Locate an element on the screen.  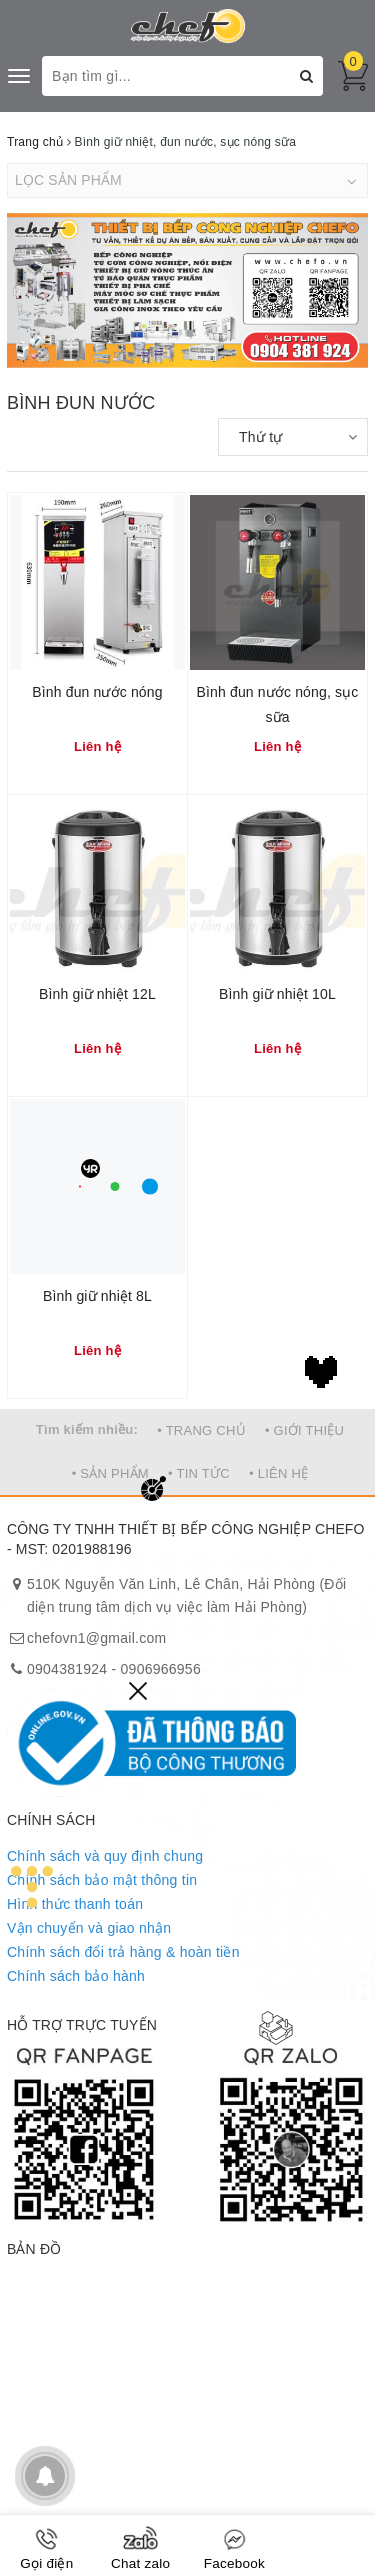
close the current window or dialog is located at coordinates (138, 1691).